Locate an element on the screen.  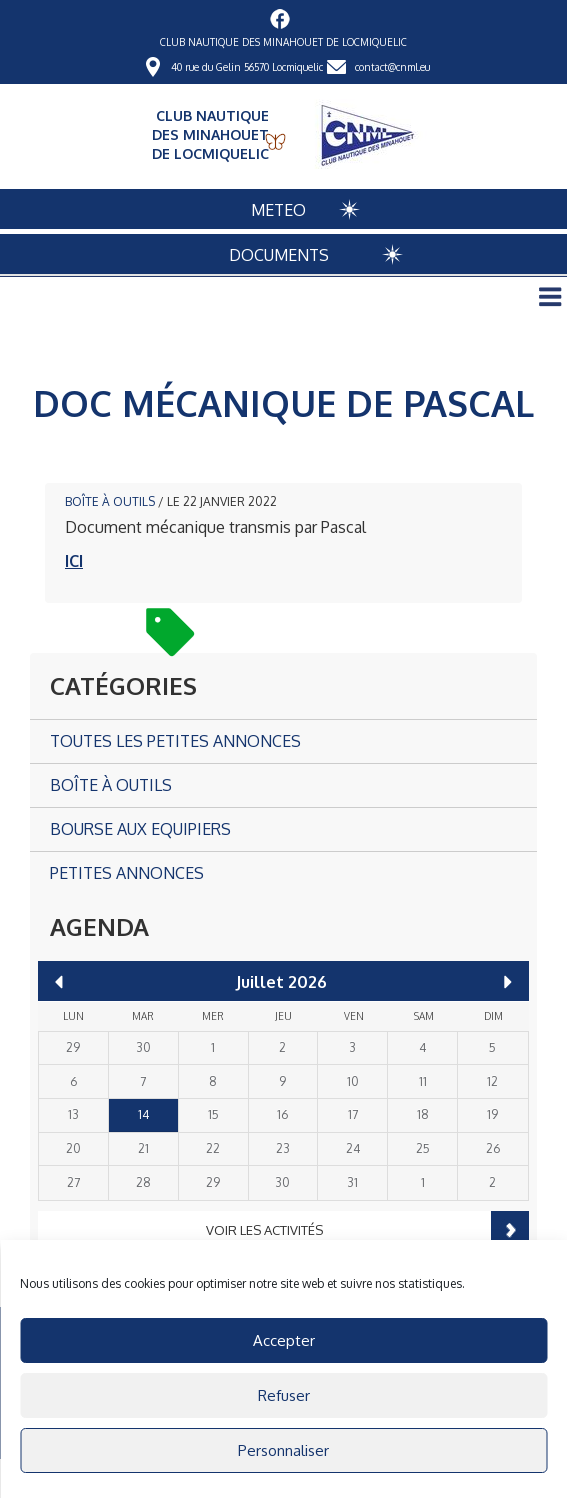
add a tag or label to an item is located at coordinates (167, 629).